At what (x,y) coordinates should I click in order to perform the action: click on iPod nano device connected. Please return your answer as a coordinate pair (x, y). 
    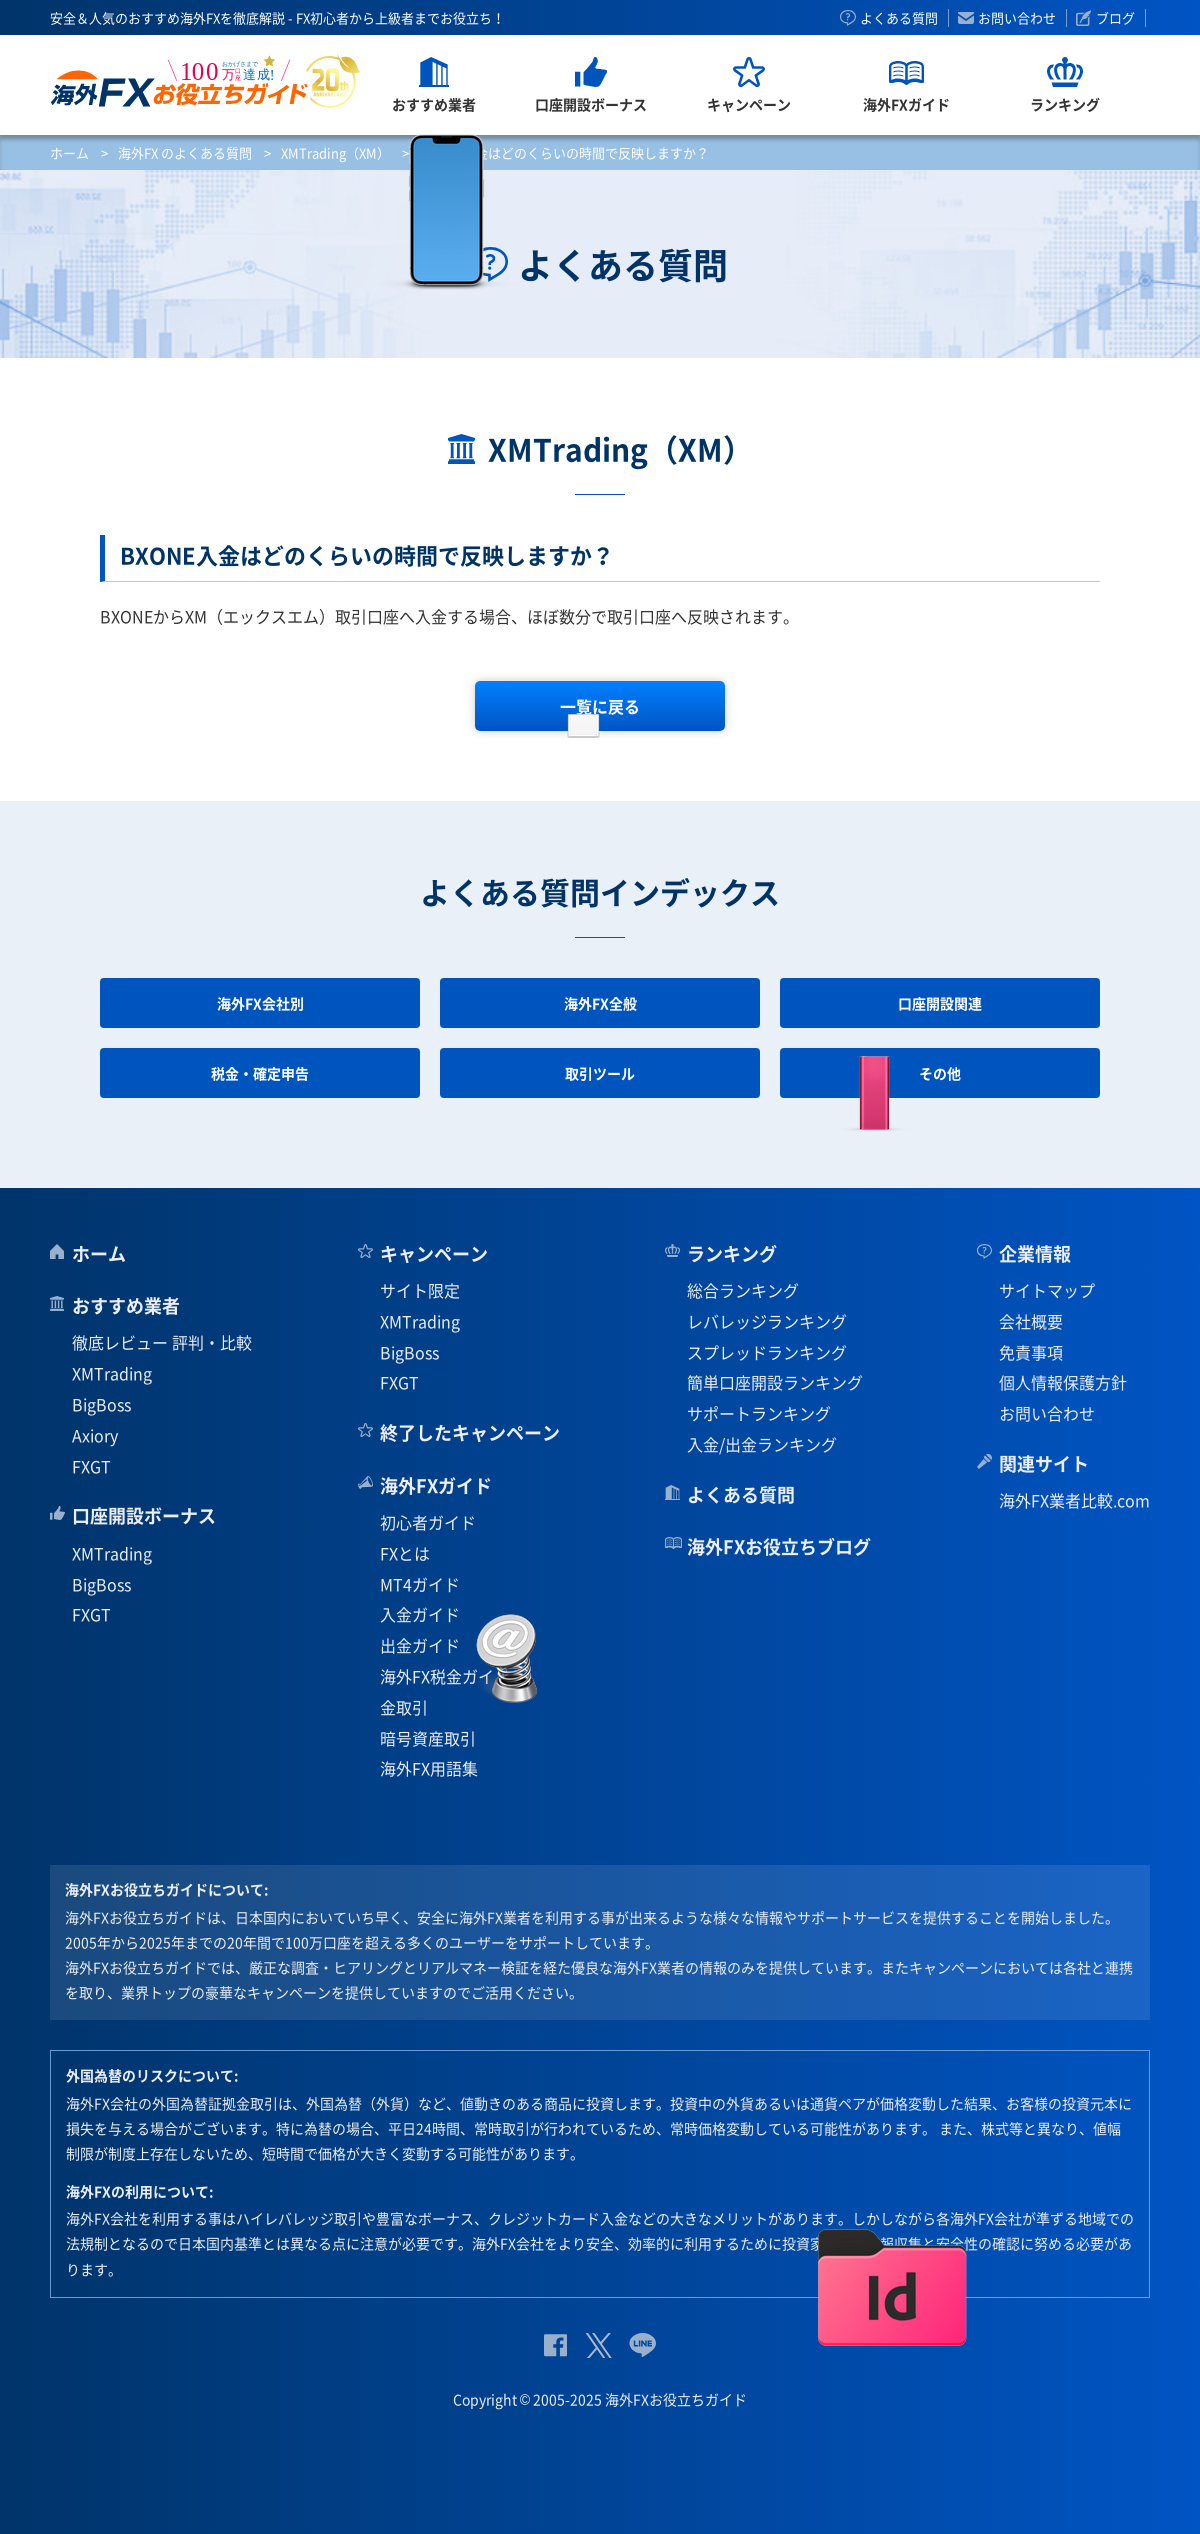
    Looking at the image, I should click on (874, 1094).